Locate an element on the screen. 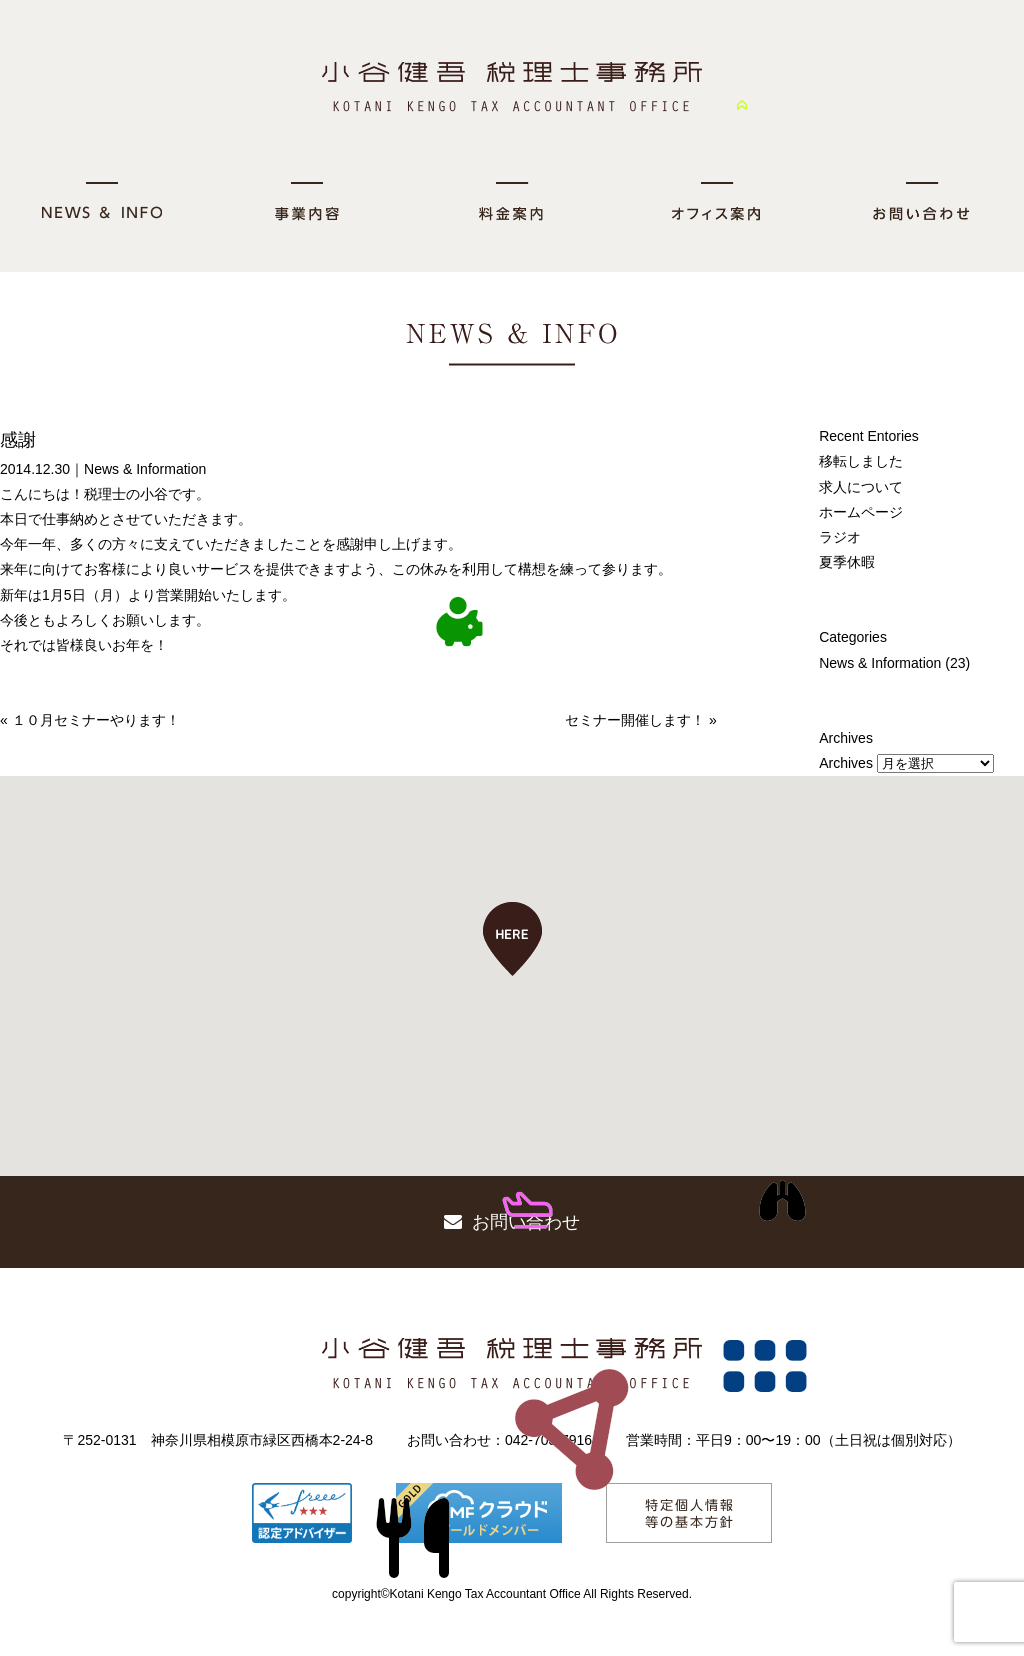  view network connections is located at coordinates (575, 1429).